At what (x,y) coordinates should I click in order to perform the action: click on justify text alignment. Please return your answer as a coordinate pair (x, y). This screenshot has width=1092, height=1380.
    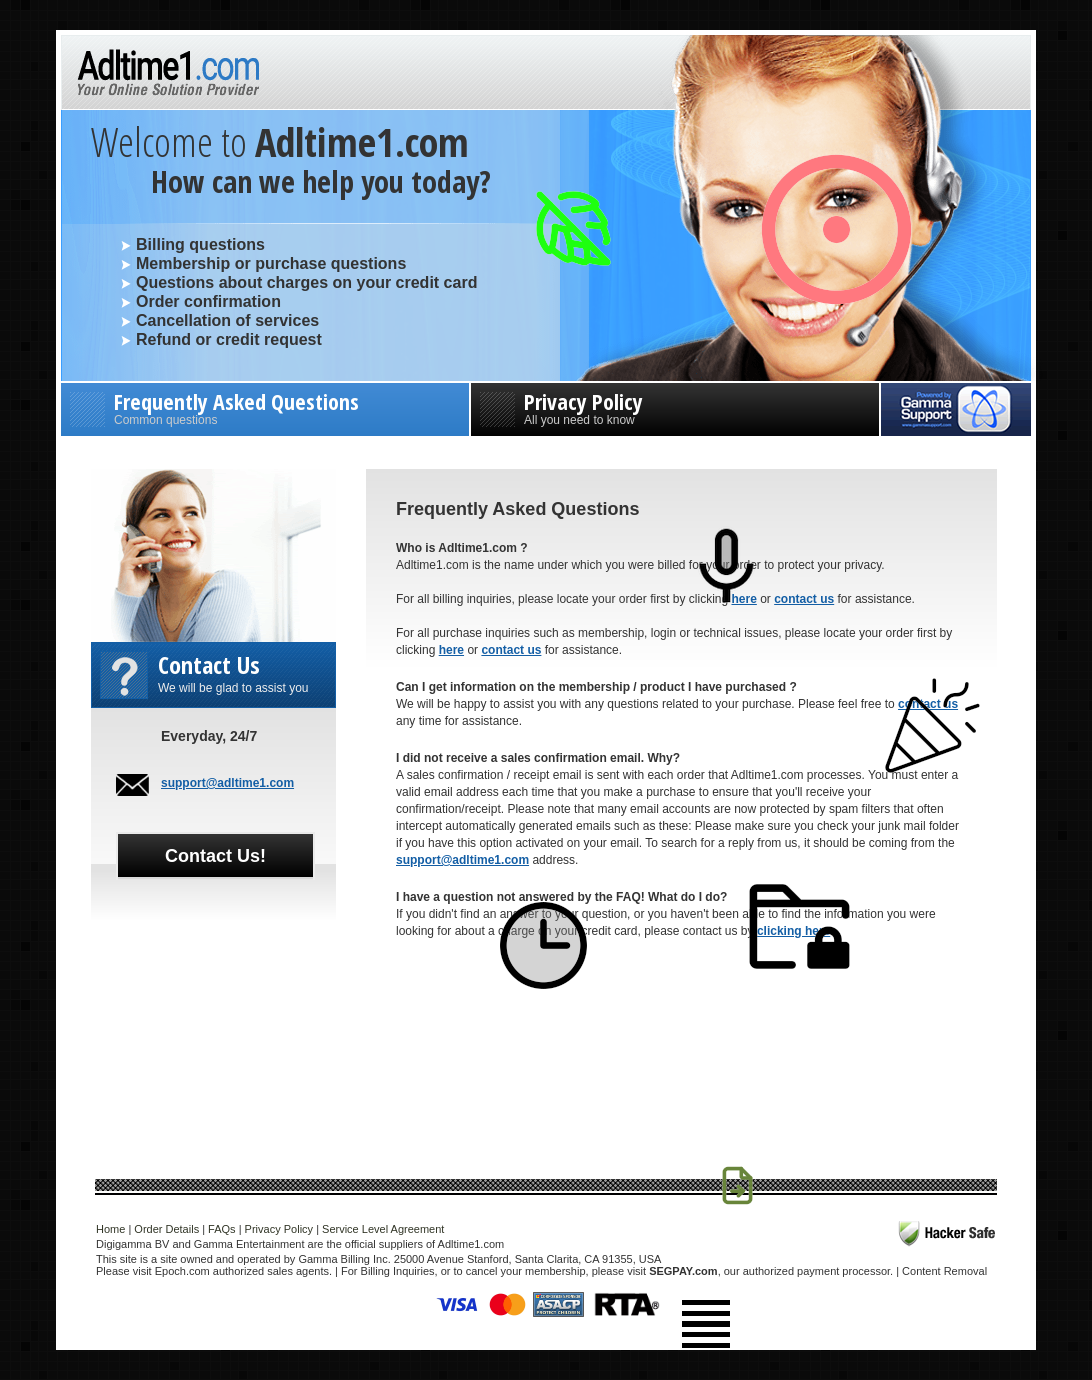
    Looking at the image, I should click on (706, 1324).